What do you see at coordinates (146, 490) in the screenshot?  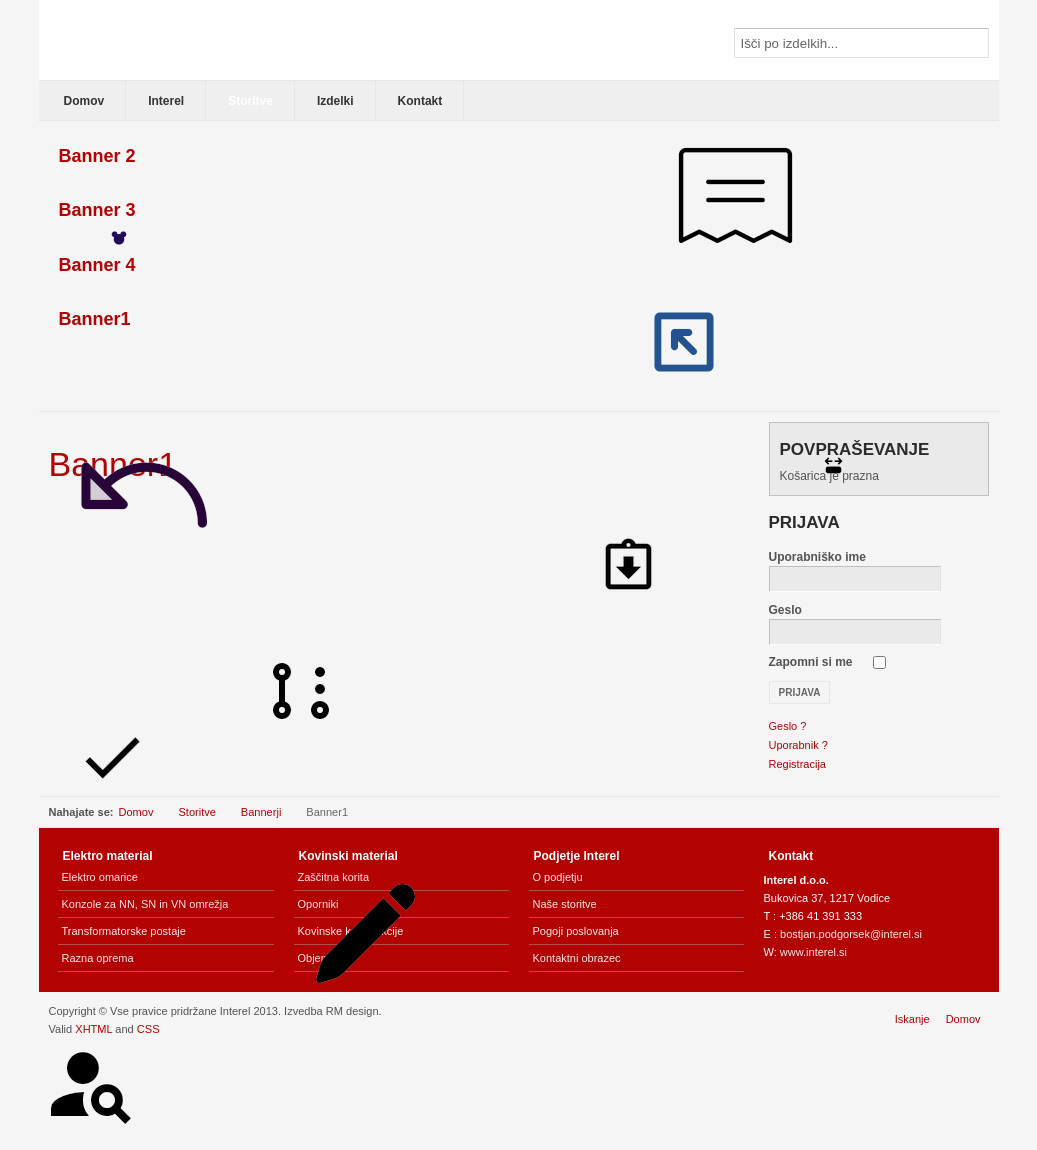 I see `undo previous action` at bounding box center [146, 490].